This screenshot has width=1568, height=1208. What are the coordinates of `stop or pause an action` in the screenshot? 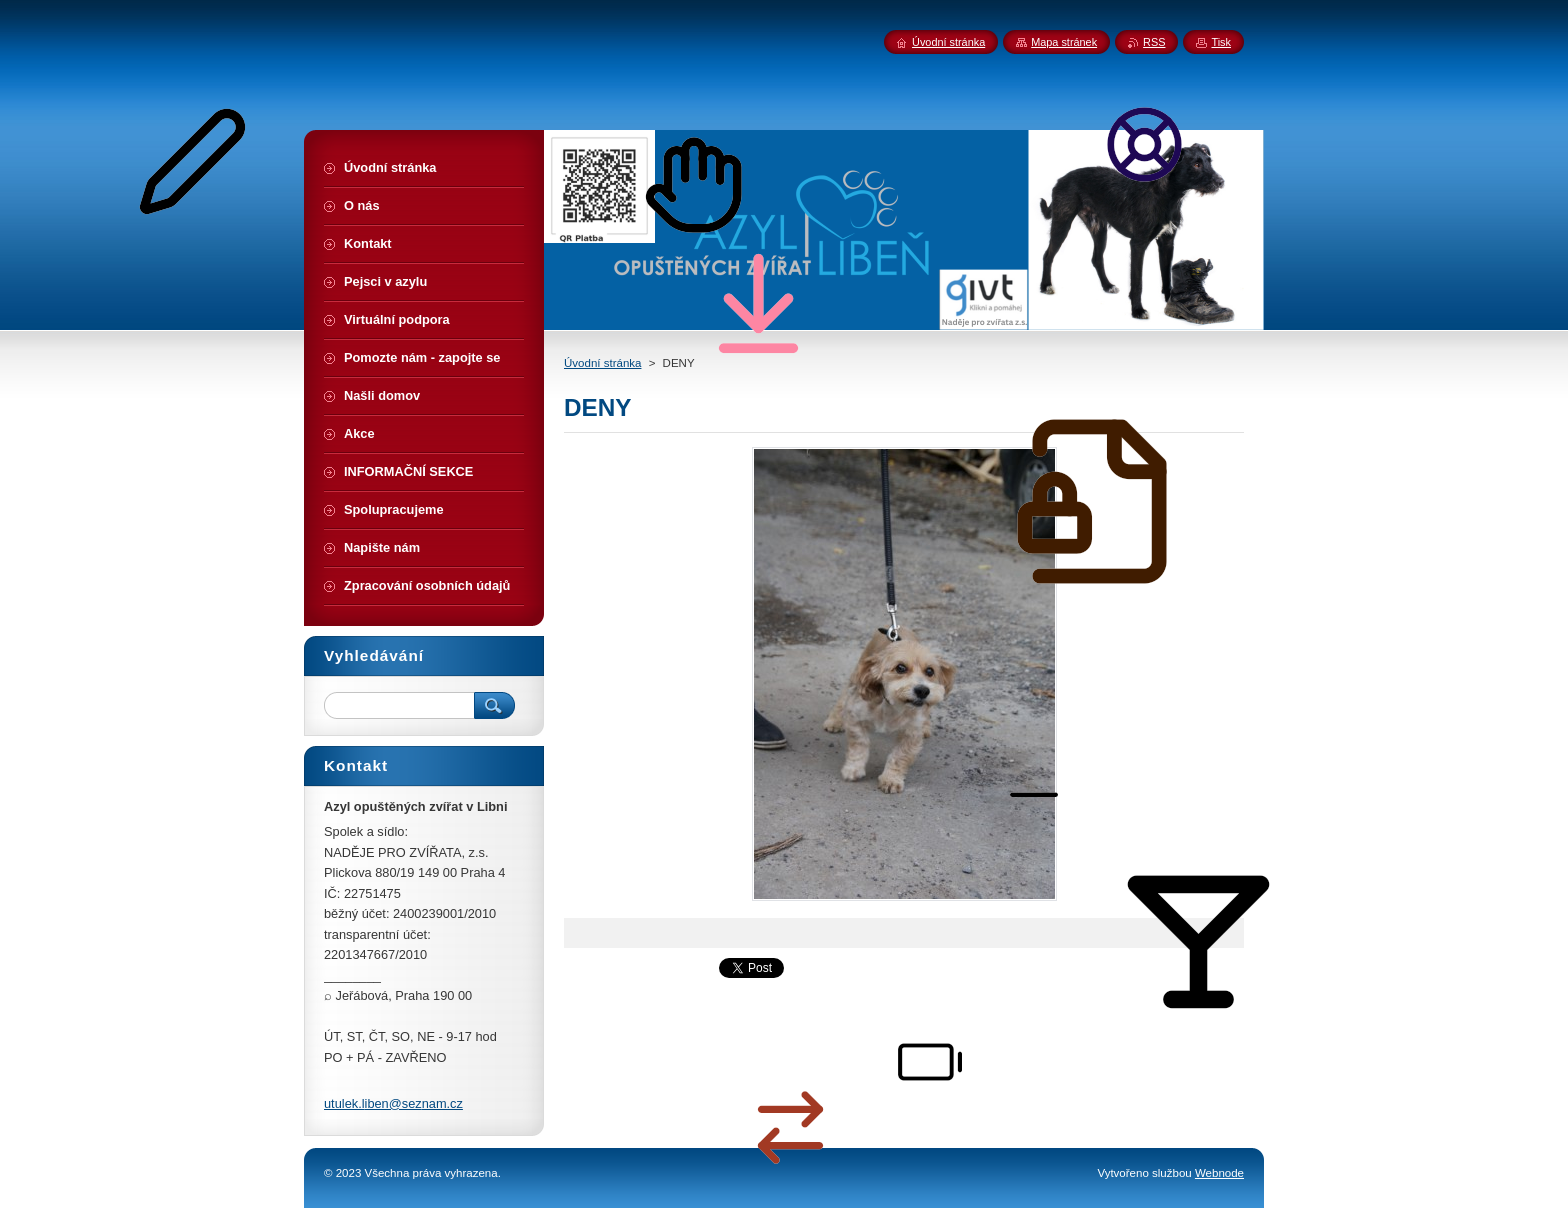 It's located at (694, 185).